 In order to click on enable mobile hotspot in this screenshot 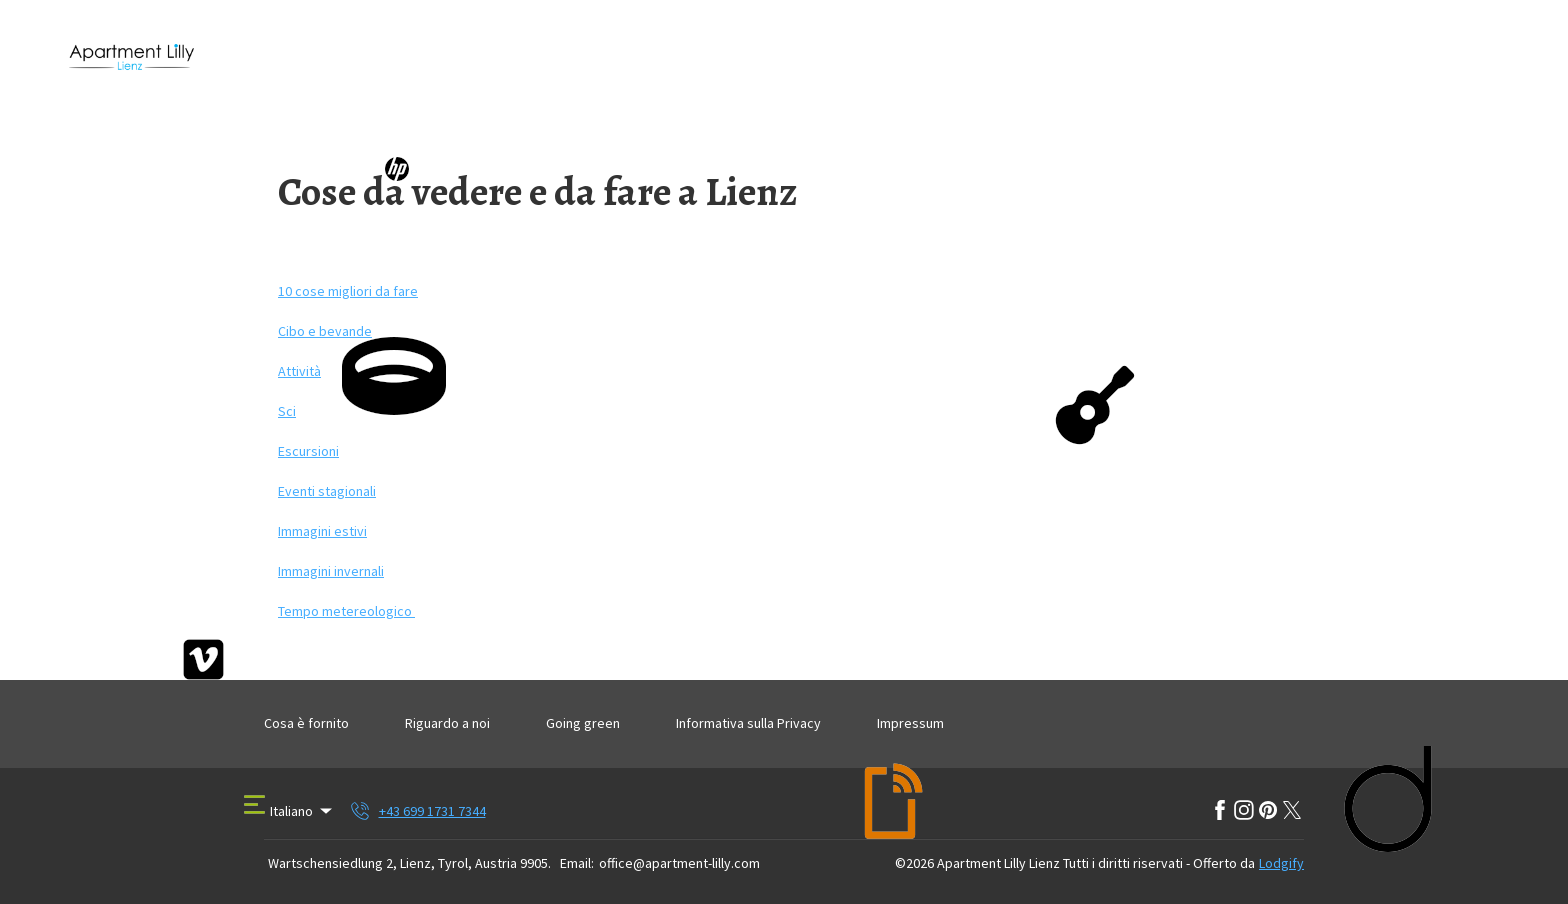, I will do `click(890, 803)`.